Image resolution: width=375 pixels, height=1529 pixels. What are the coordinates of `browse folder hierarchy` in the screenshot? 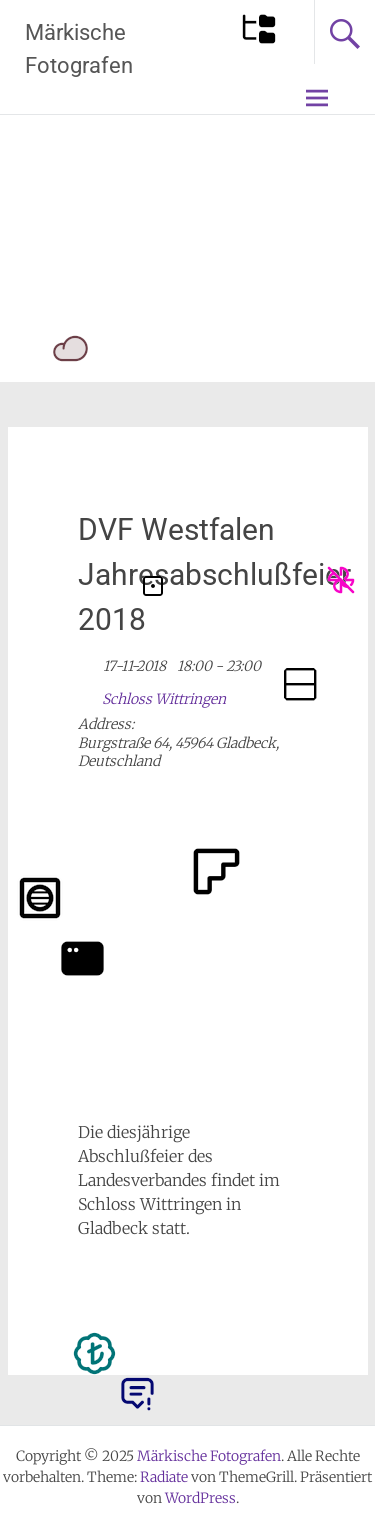 It's located at (259, 29).